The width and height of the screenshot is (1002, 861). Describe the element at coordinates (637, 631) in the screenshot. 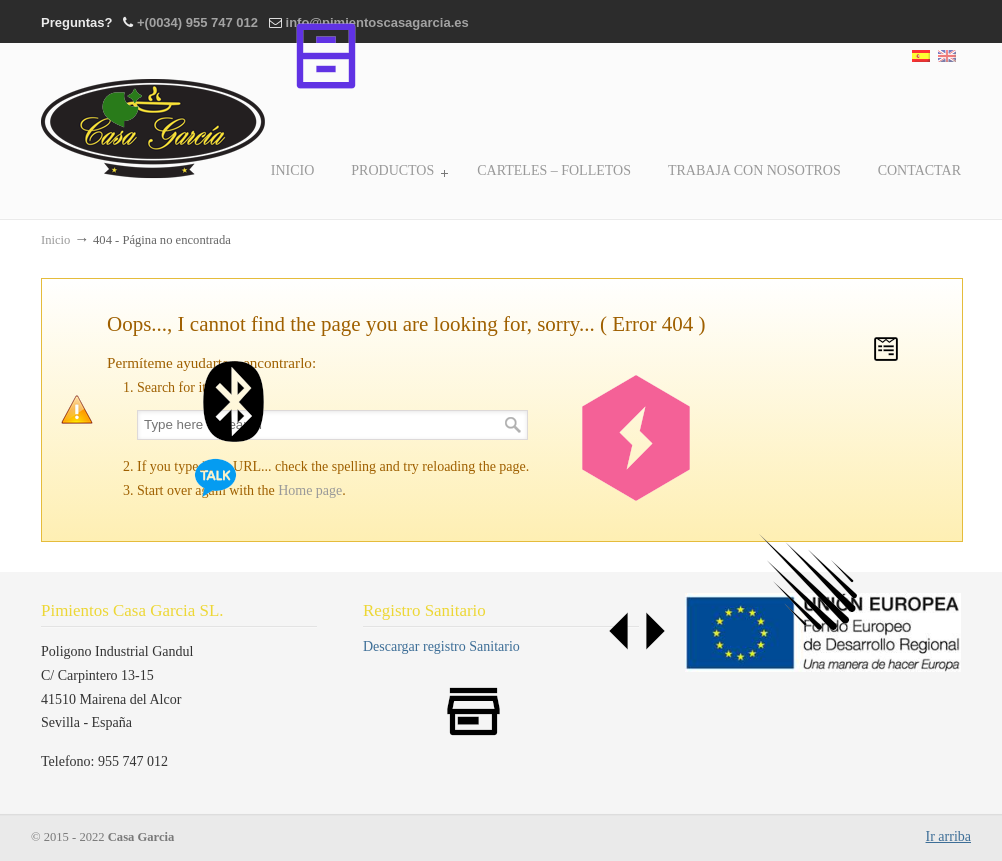

I see `expand content horizontally` at that location.